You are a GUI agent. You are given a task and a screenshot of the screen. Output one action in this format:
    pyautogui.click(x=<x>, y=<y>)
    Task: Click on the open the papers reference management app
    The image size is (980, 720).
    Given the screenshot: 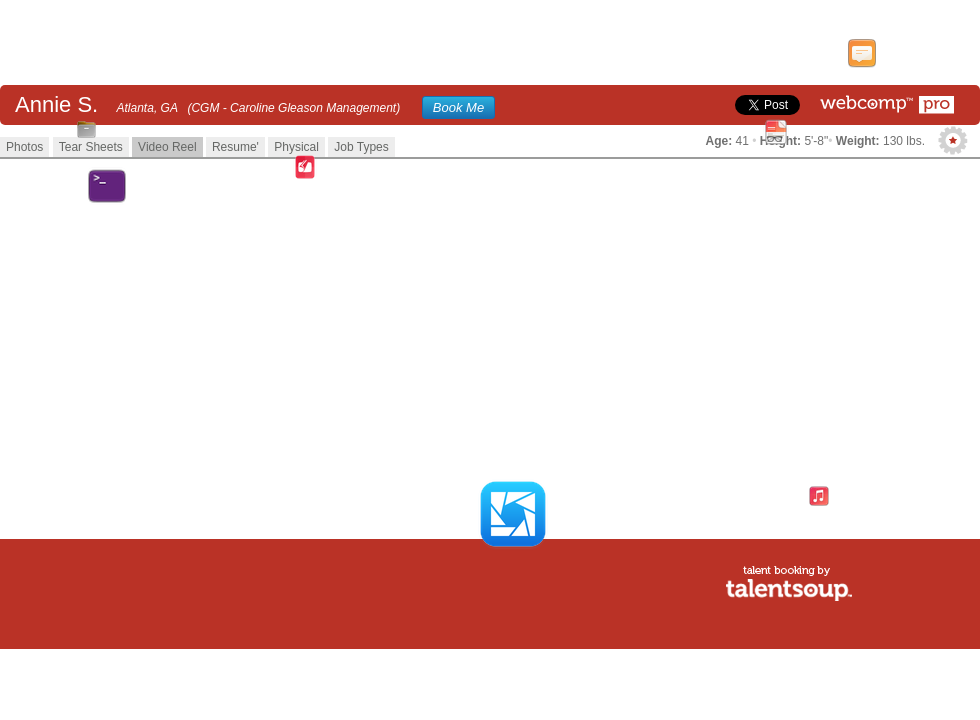 What is the action you would take?
    pyautogui.click(x=776, y=132)
    